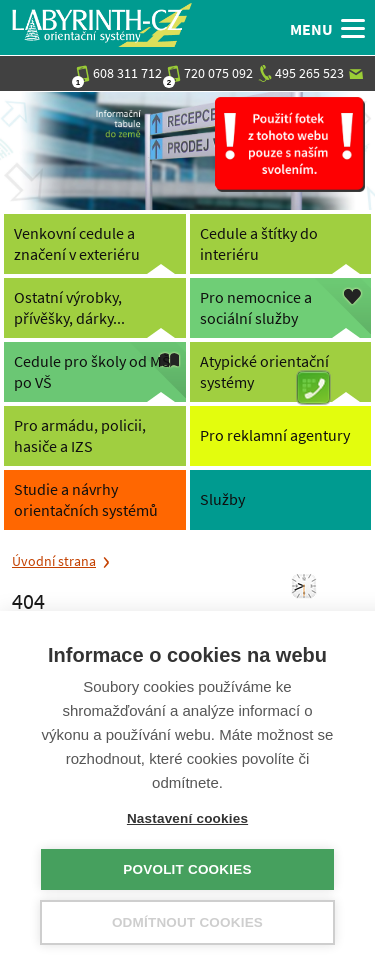 The width and height of the screenshot is (375, 975). What do you see at coordinates (304, 586) in the screenshot?
I see `open date and time settings` at bounding box center [304, 586].